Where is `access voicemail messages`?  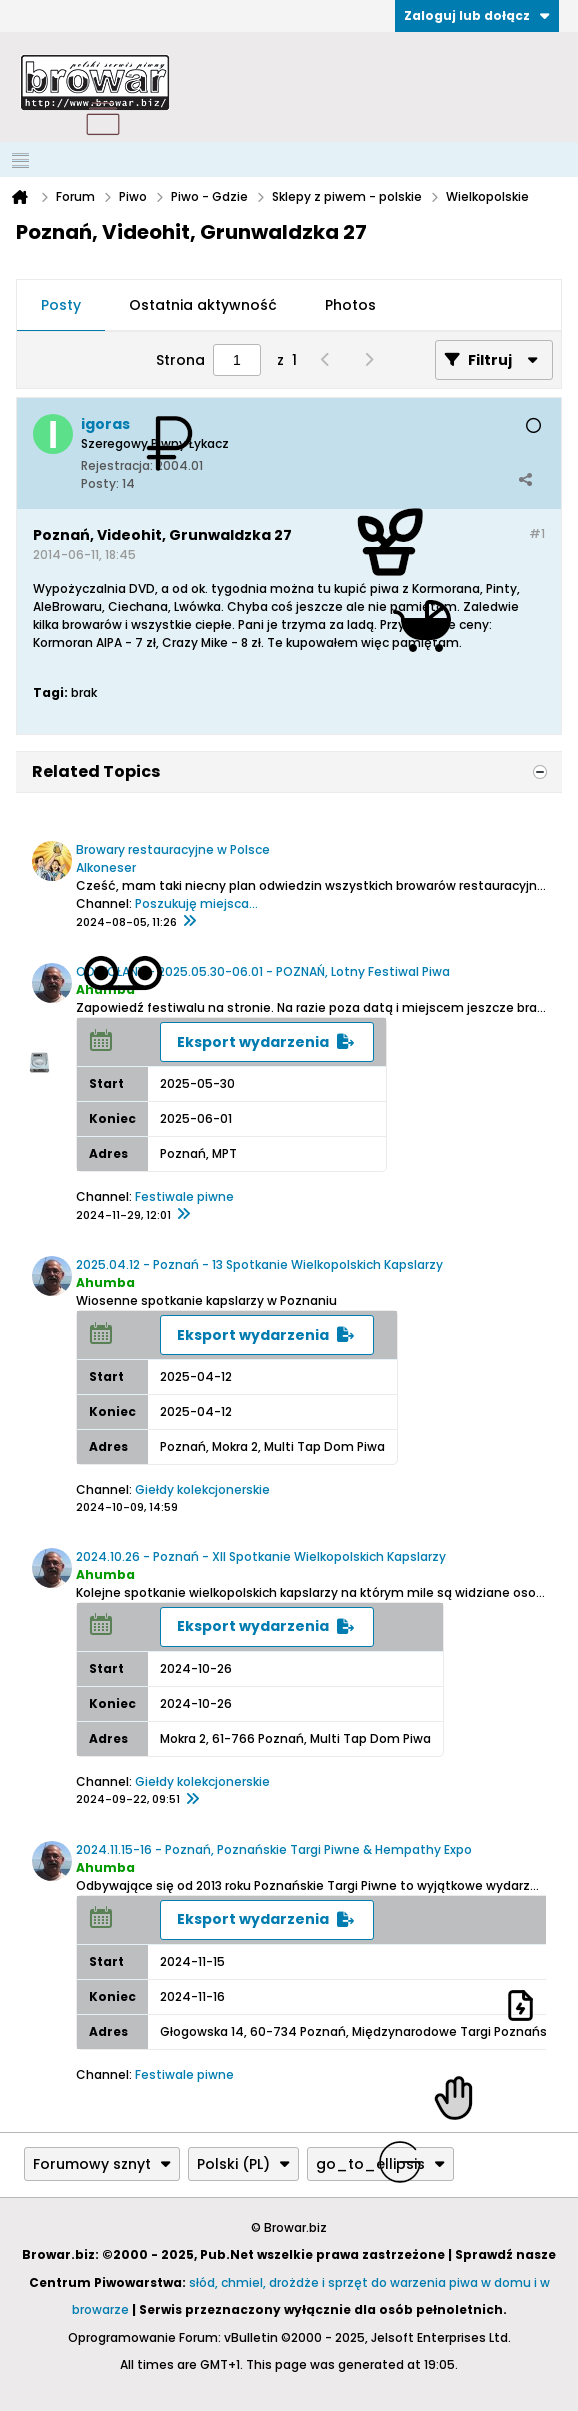
access voicemail messages is located at coordinates (123, 973).